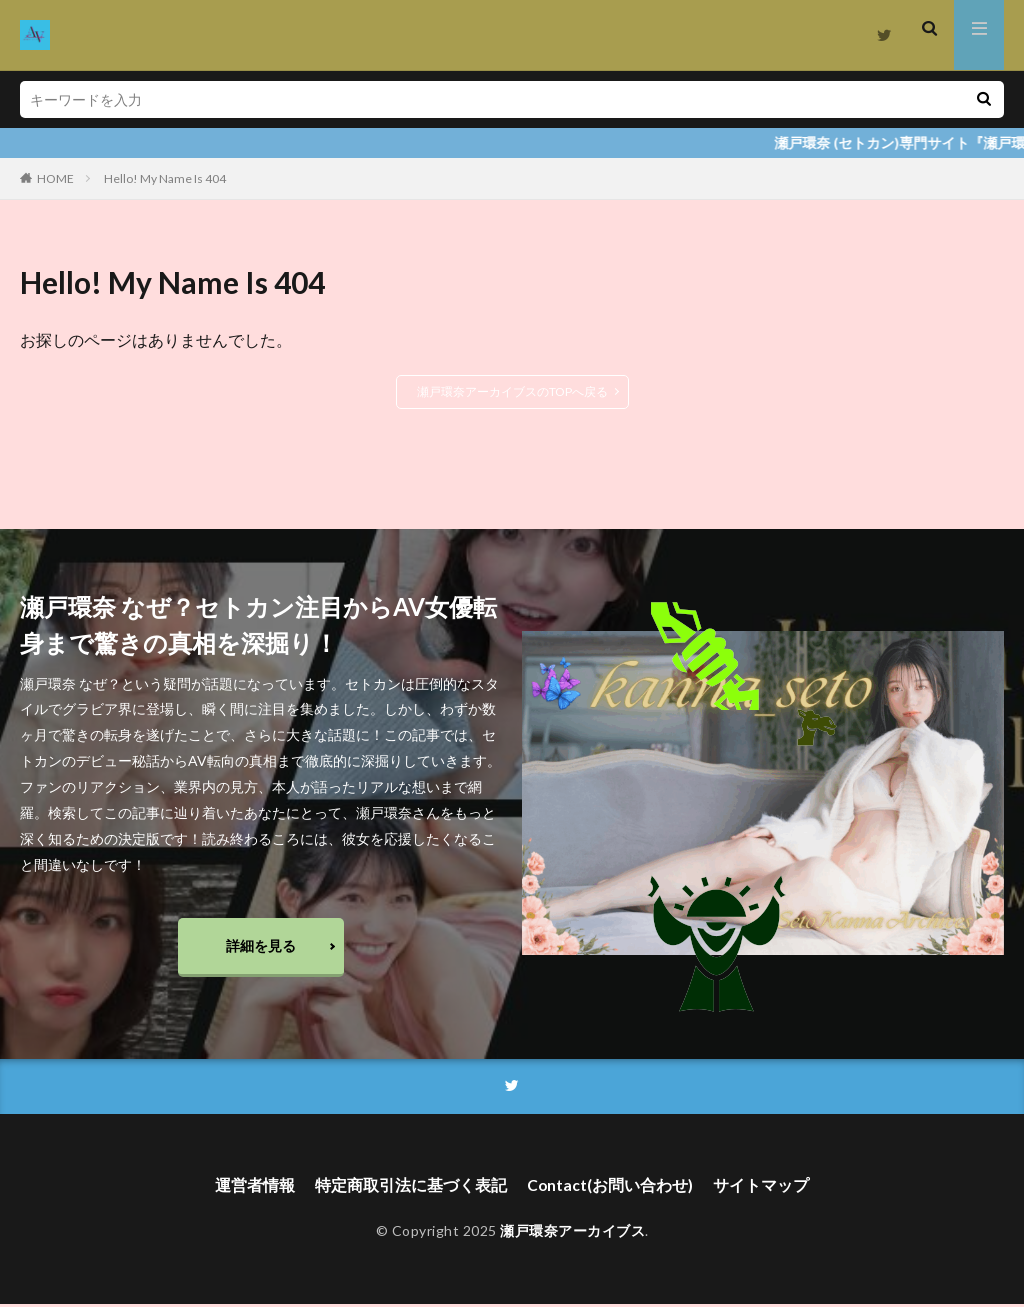  I want to click on select sun priest character class, so click(716, 943).